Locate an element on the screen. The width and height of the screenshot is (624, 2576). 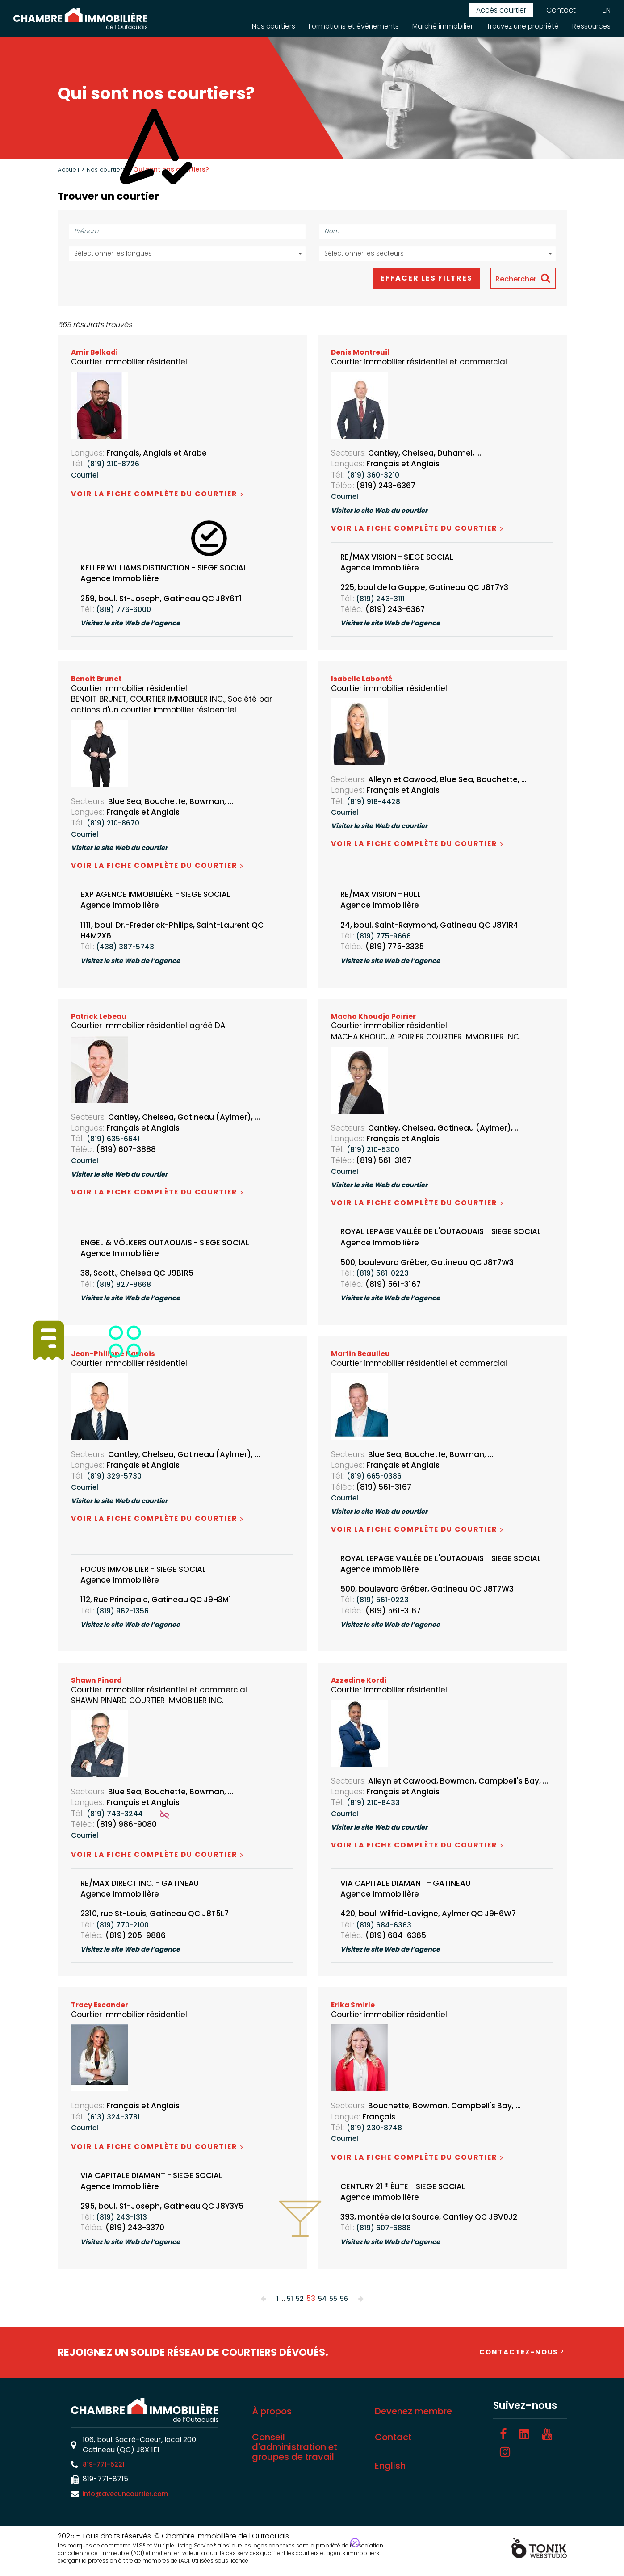
location or destination confirmed is located at coordinates (154, 147).